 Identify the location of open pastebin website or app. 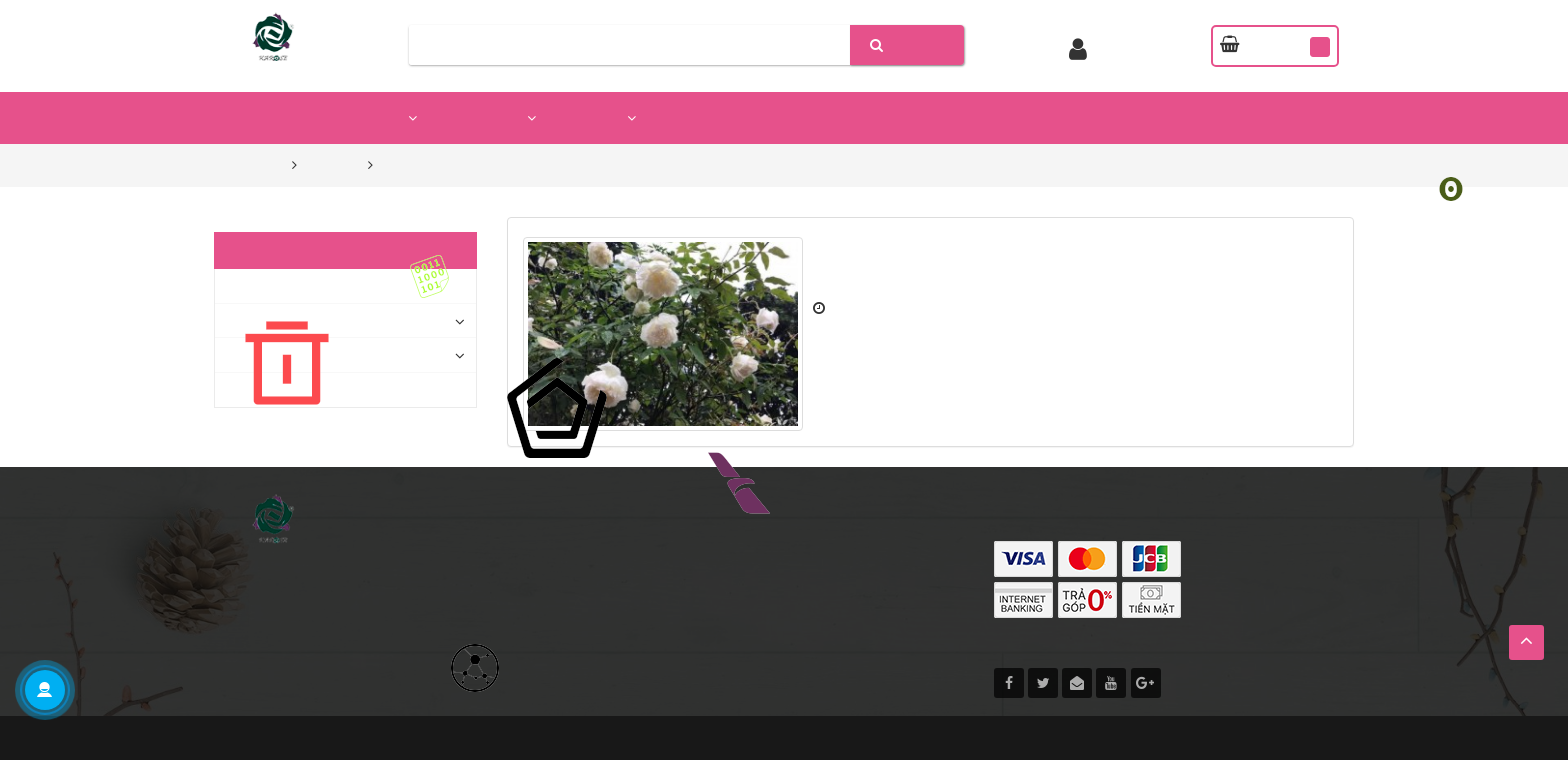
(429, 276).